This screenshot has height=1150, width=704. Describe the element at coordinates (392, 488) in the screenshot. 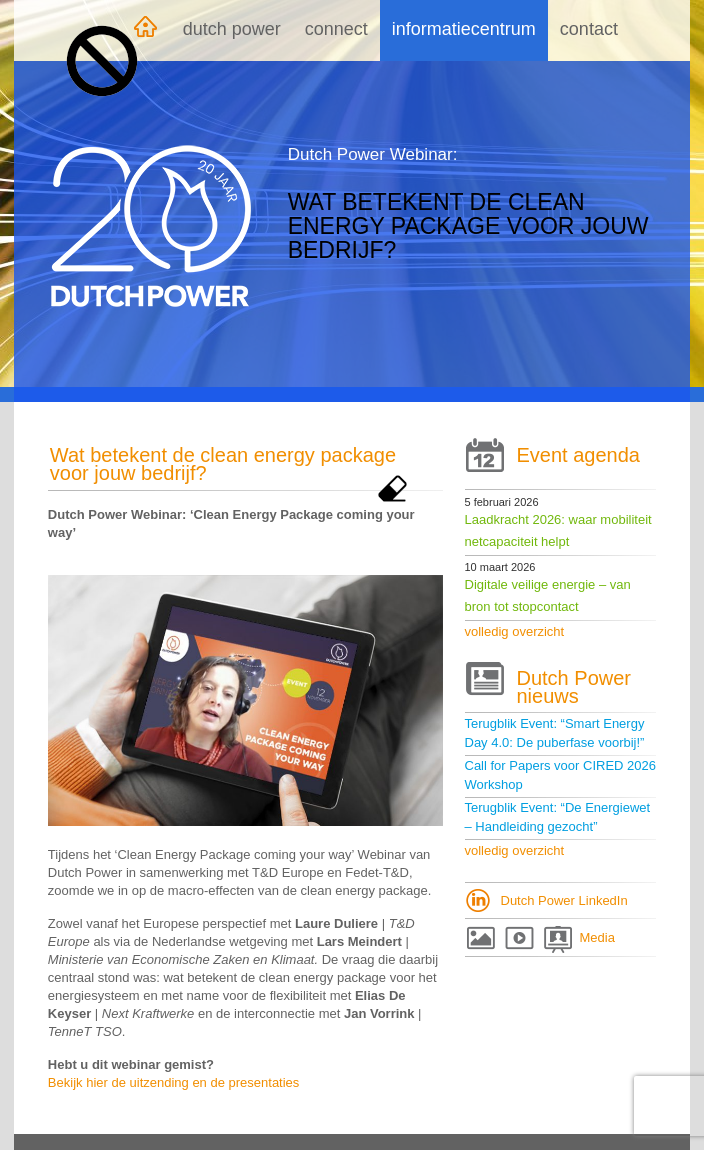

I see `erase or clear content` at that location.